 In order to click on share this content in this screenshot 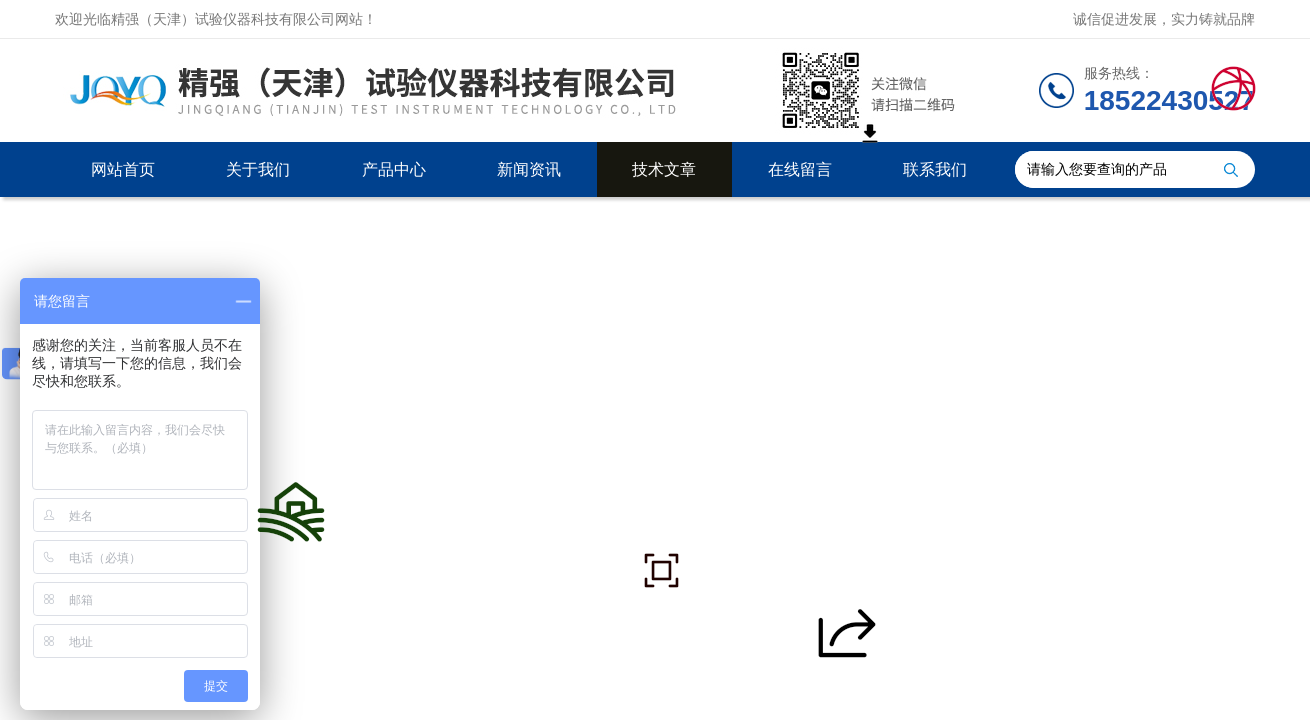, I will do `click(847, 631)`.